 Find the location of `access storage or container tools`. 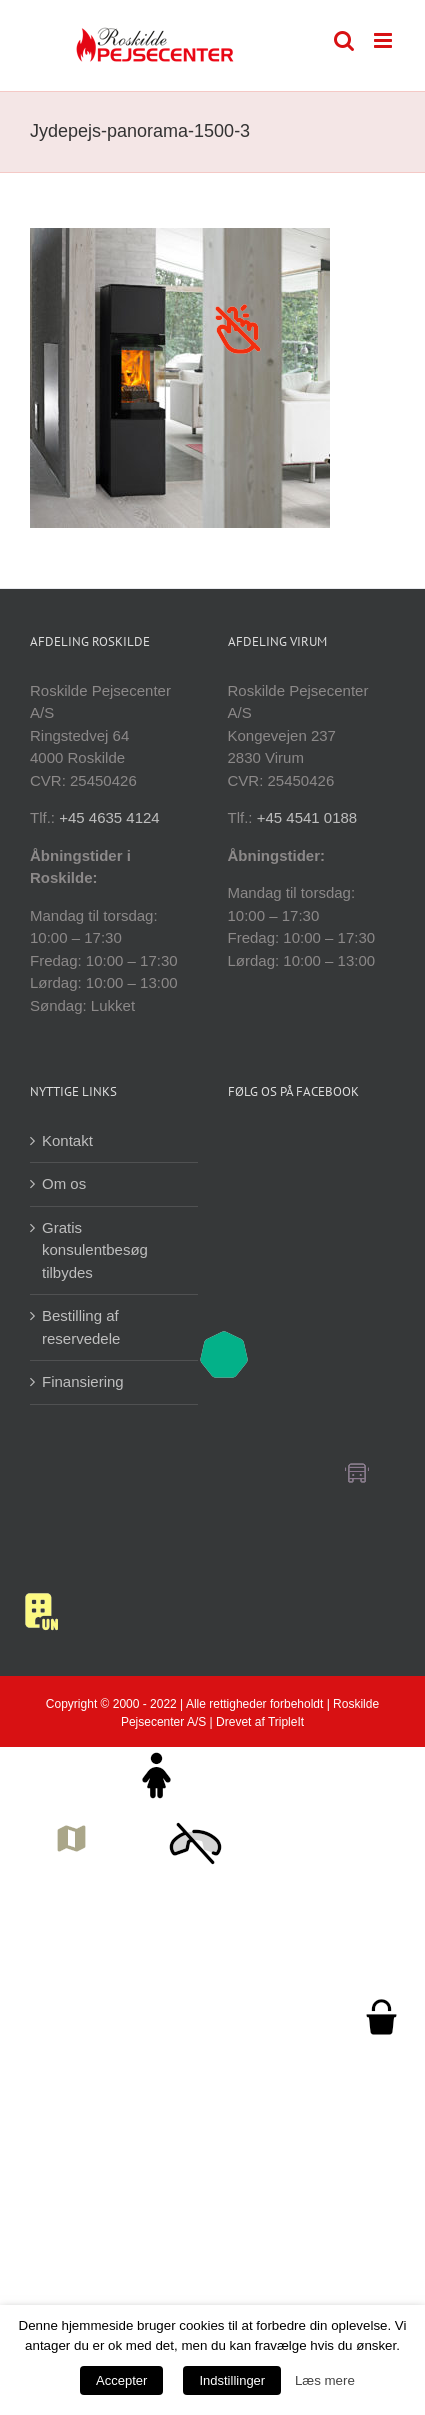

access storage or container tools is located at coordinates (381, 2017).